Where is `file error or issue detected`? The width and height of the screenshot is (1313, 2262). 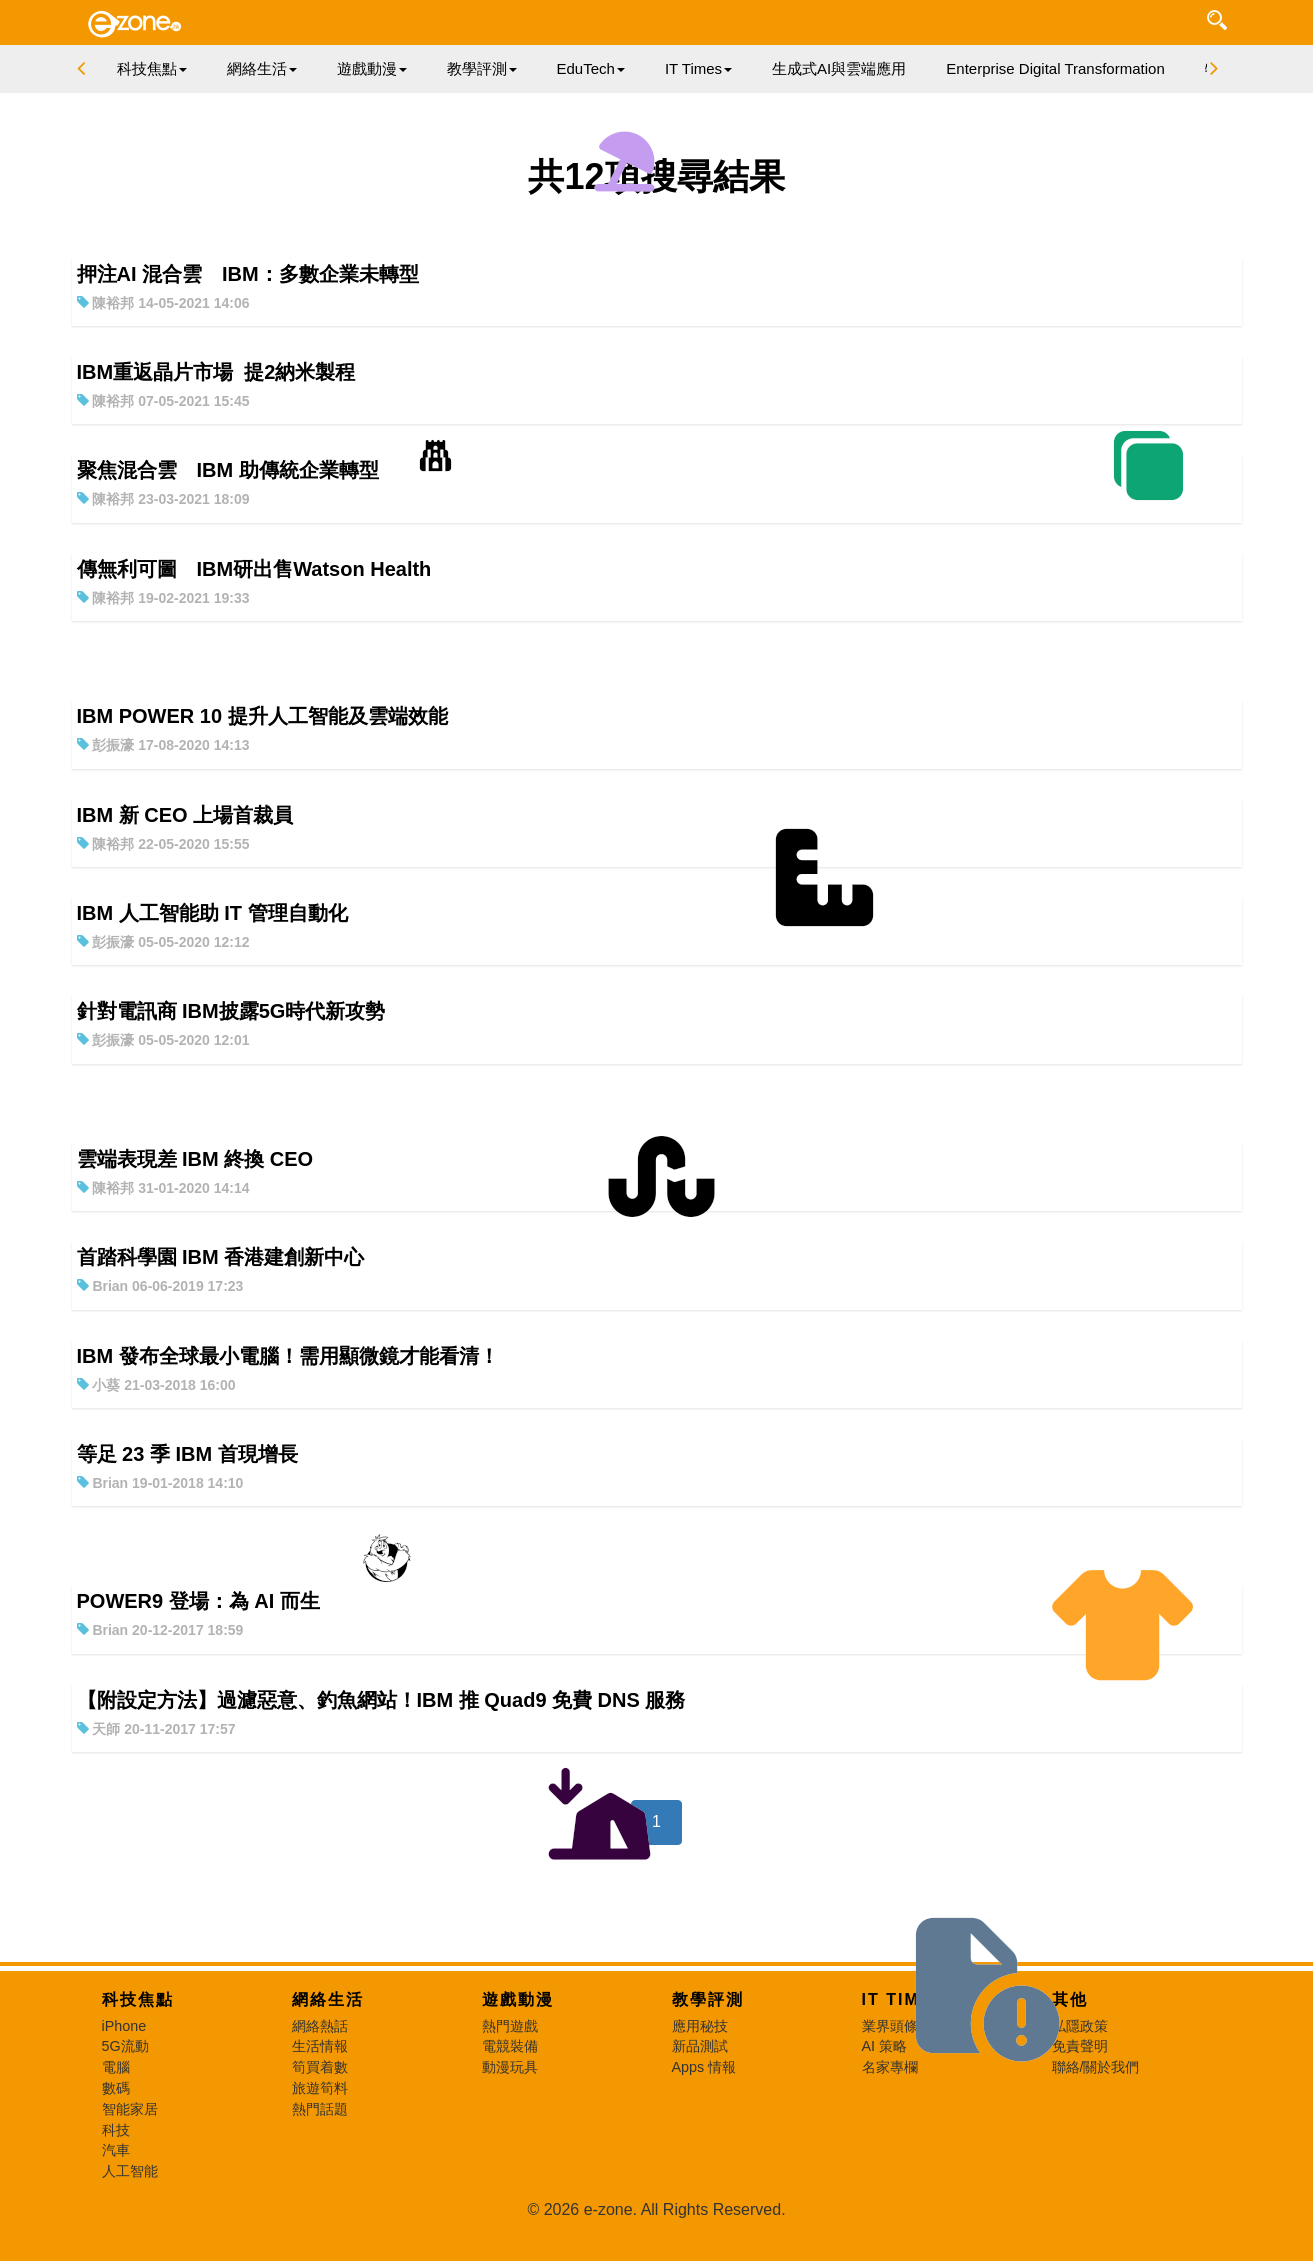 file error or issue detected is located at coordinates (983, 1985).